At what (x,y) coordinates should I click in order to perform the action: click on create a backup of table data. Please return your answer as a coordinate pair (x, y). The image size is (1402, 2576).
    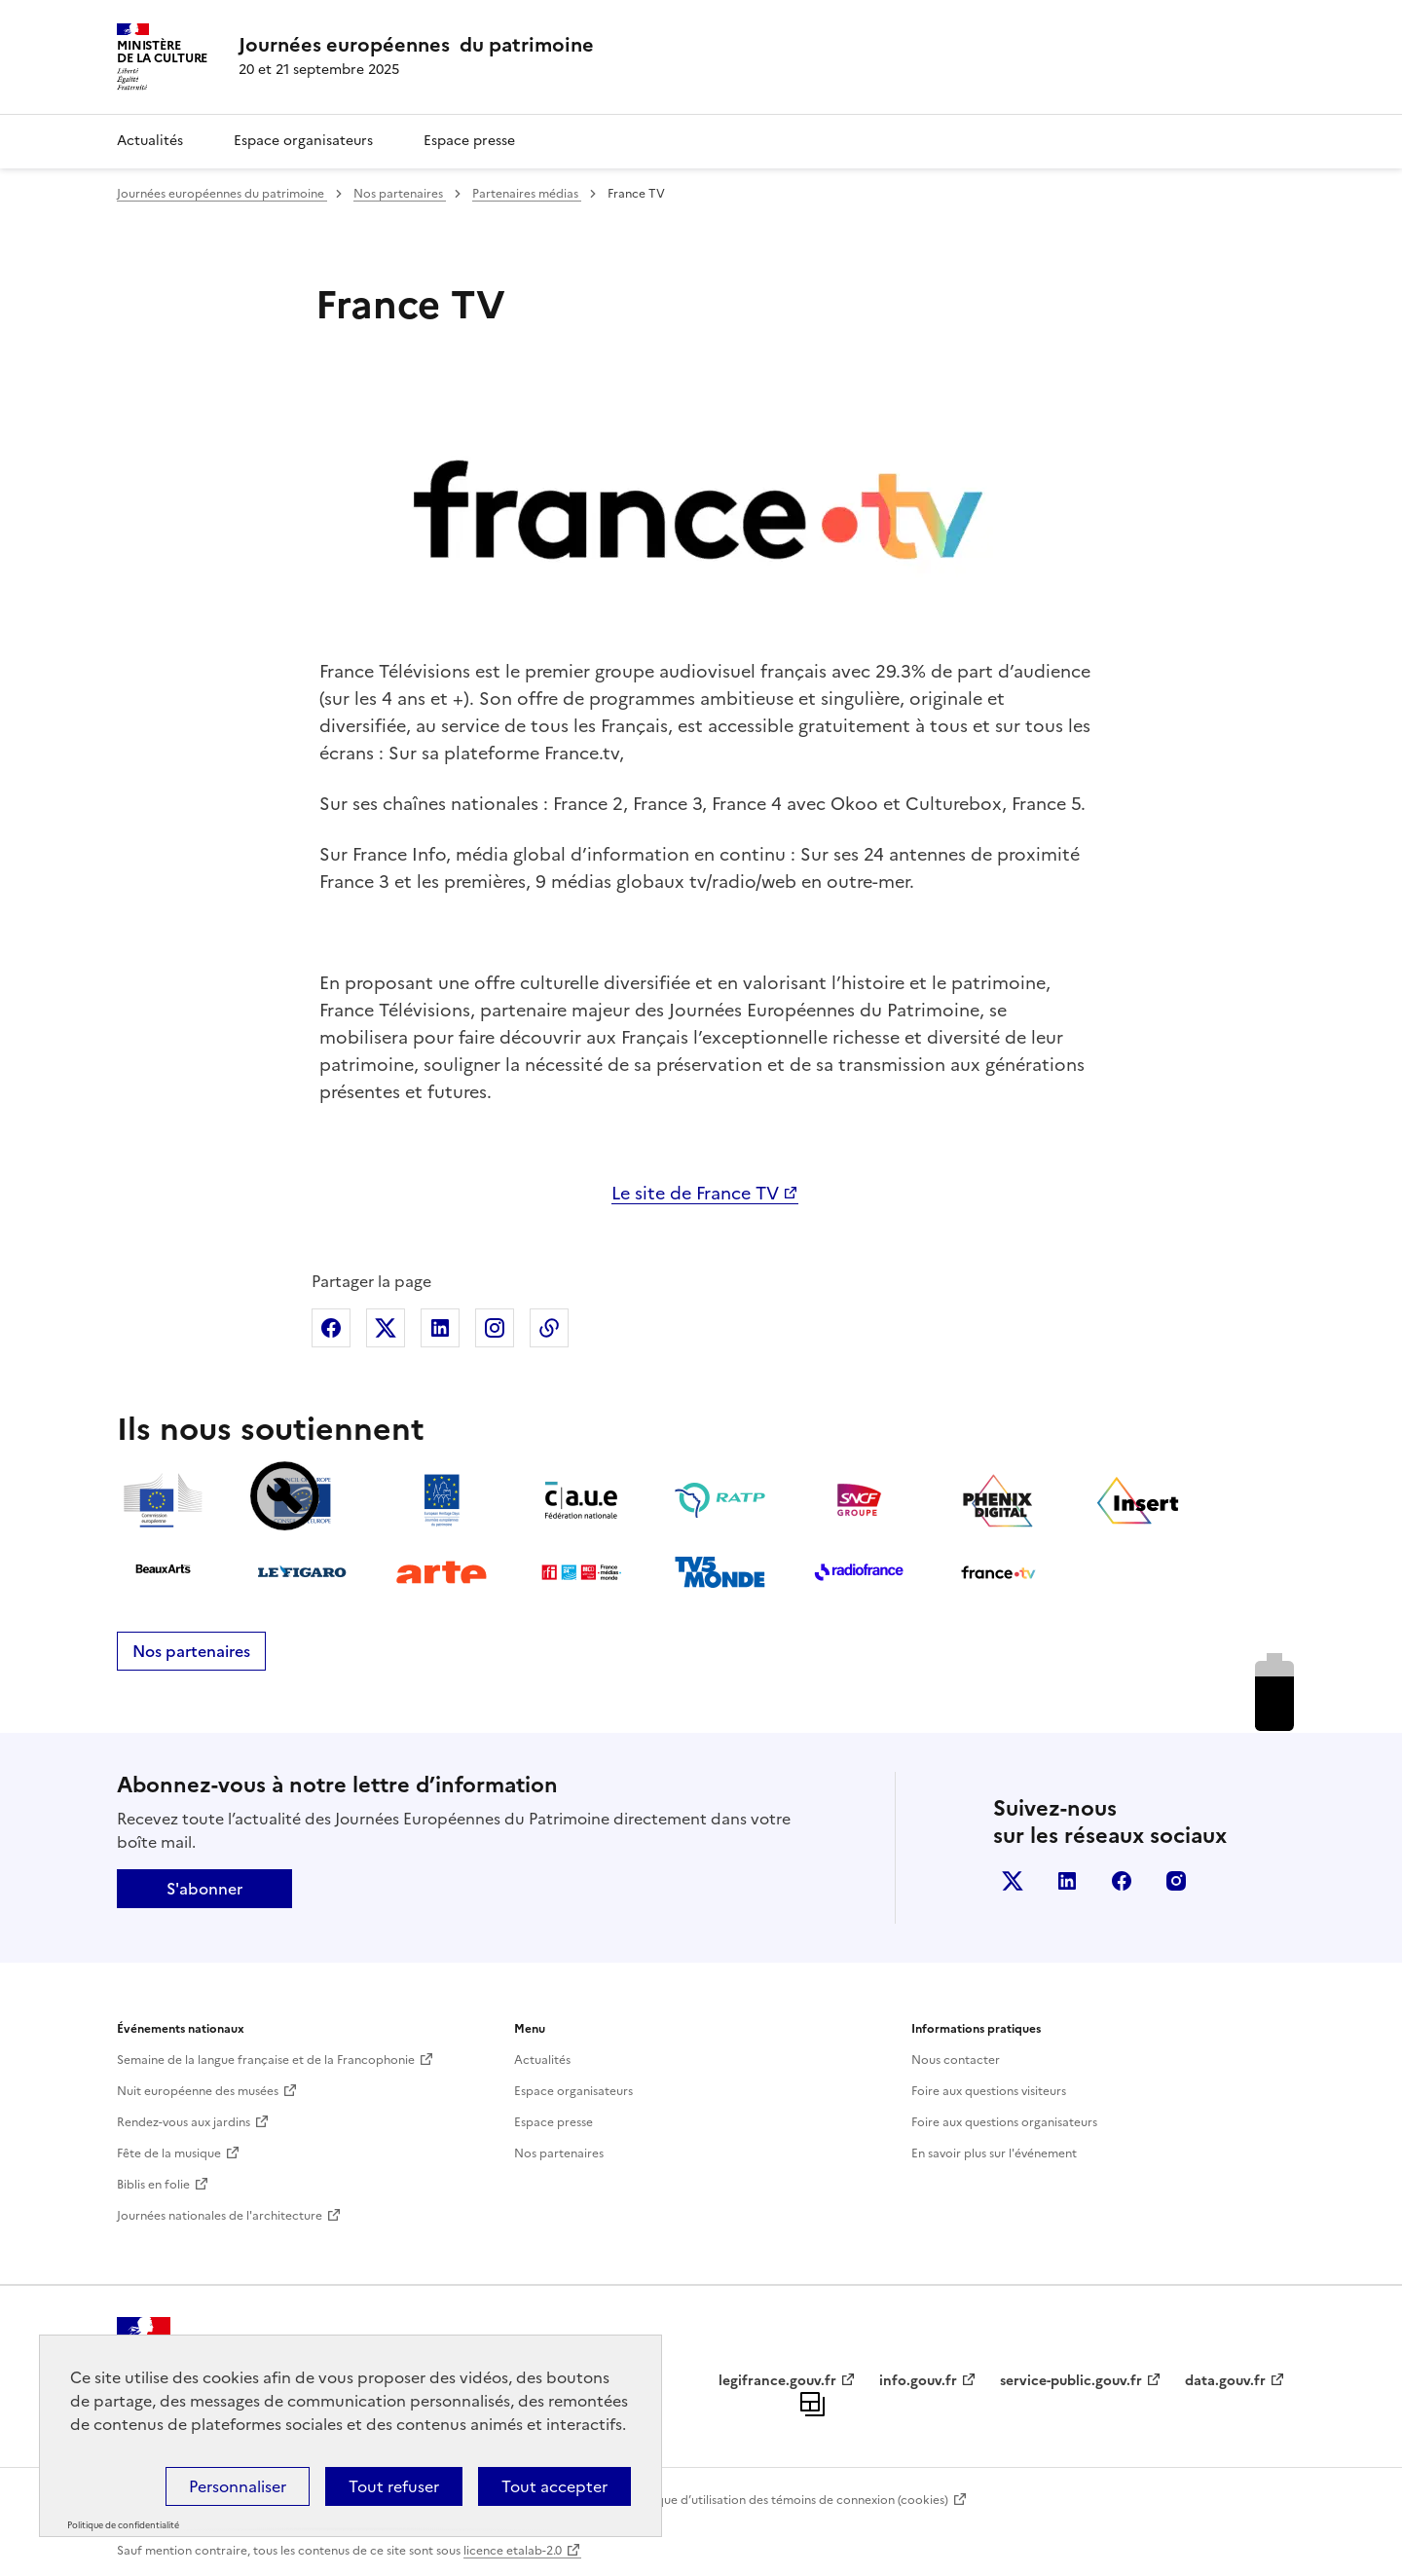
    Looking at the image, I should click on (812, 2404).